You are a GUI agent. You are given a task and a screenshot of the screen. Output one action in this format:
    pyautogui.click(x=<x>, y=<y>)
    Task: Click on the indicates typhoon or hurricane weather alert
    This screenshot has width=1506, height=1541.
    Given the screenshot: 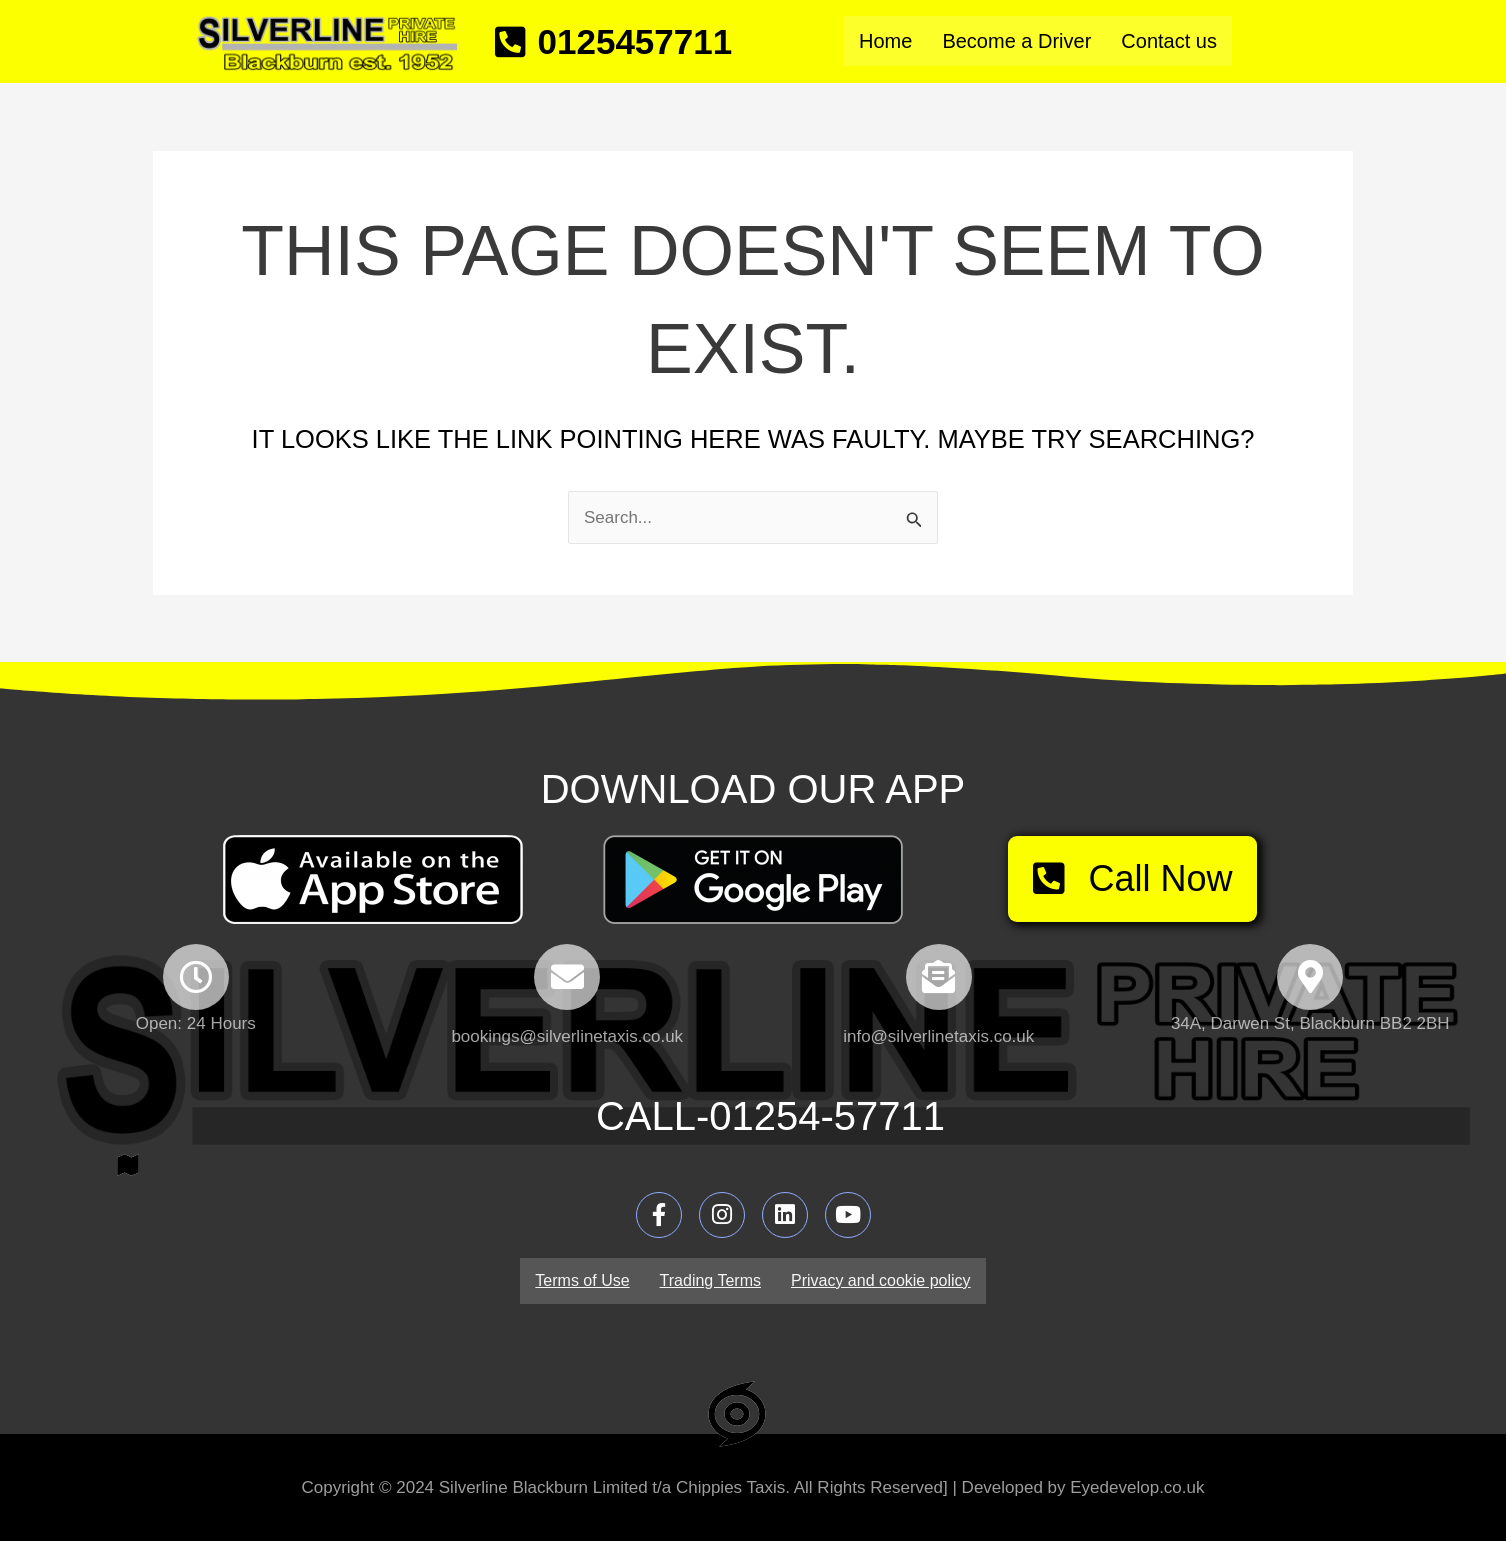 What is the action you would take?
    pyautogui.click(x=737, y=1414)
    